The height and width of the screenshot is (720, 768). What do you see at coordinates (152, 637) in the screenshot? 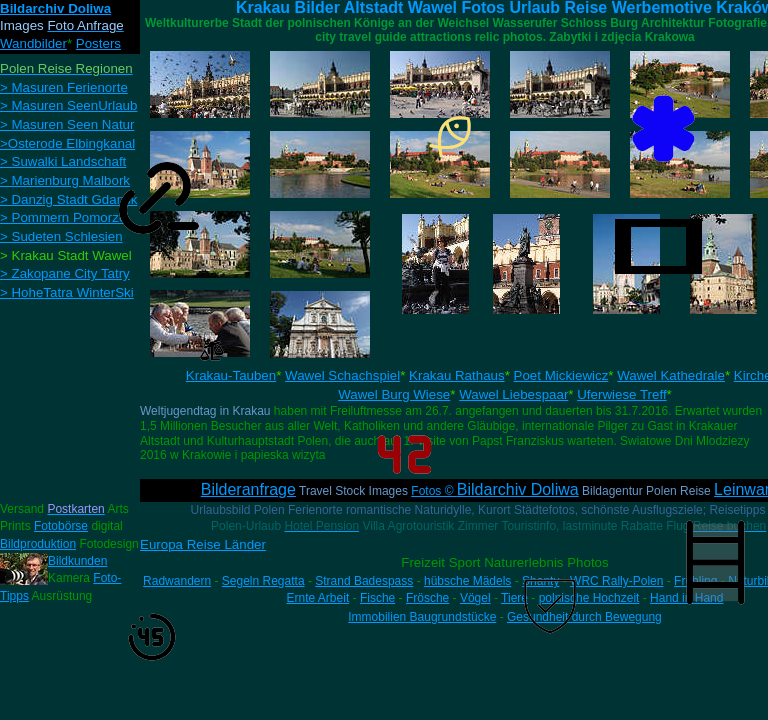
I see `set a 45-minute timer or duration` at bounding box center [152, 637].